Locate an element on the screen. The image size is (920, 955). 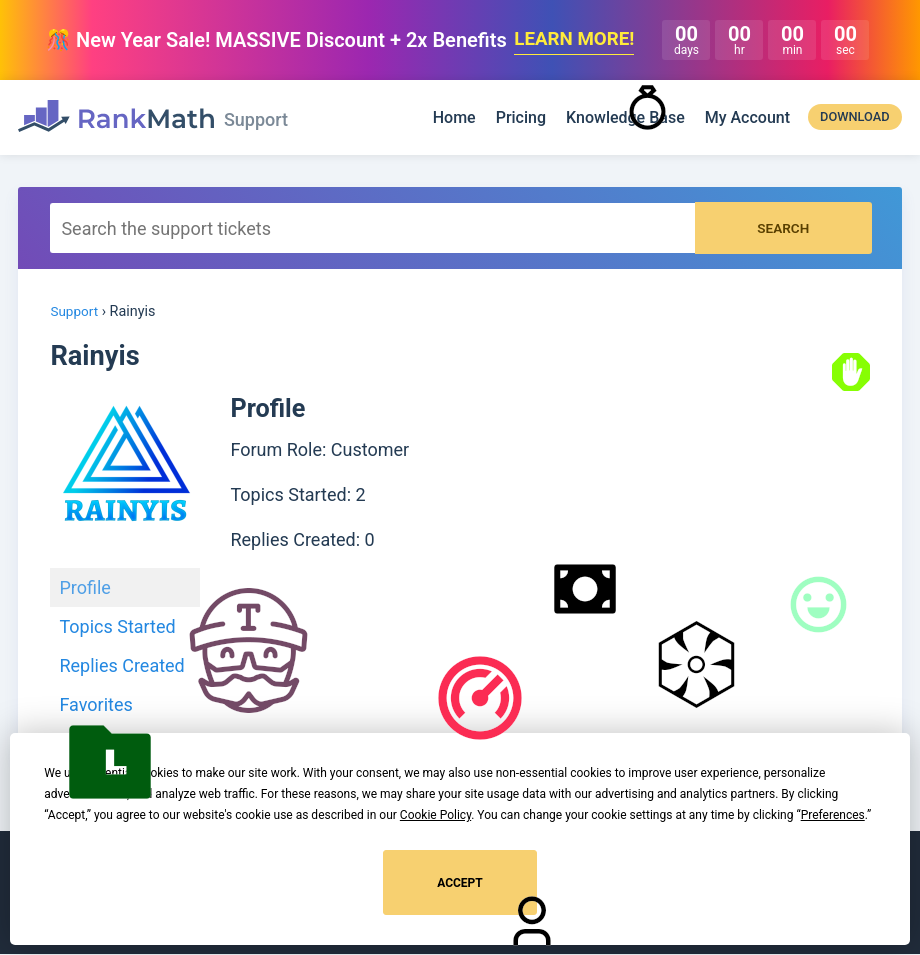
view cash or currency balance is located at coordinates (585, 589).